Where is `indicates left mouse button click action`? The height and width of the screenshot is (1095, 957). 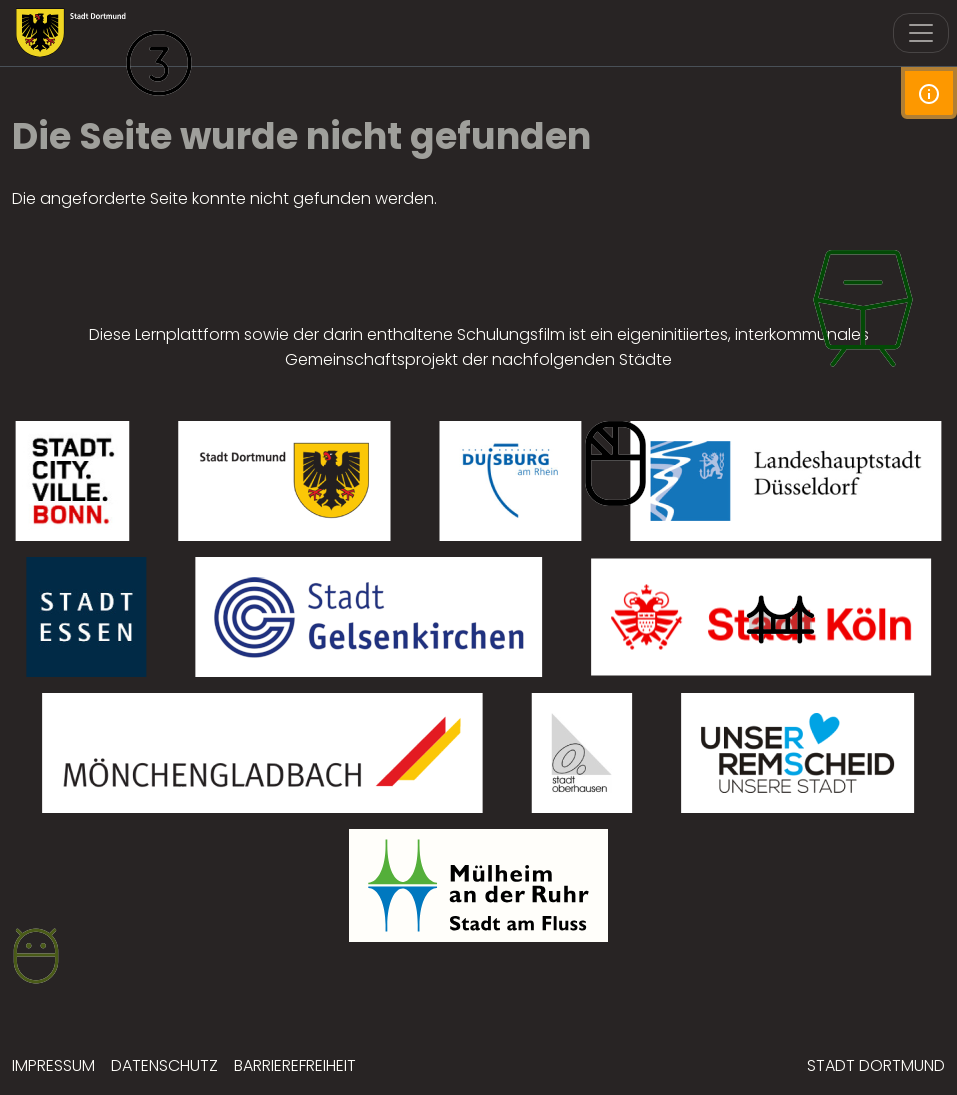 indicates left mouse button click action is located at coordinates (615, 463).